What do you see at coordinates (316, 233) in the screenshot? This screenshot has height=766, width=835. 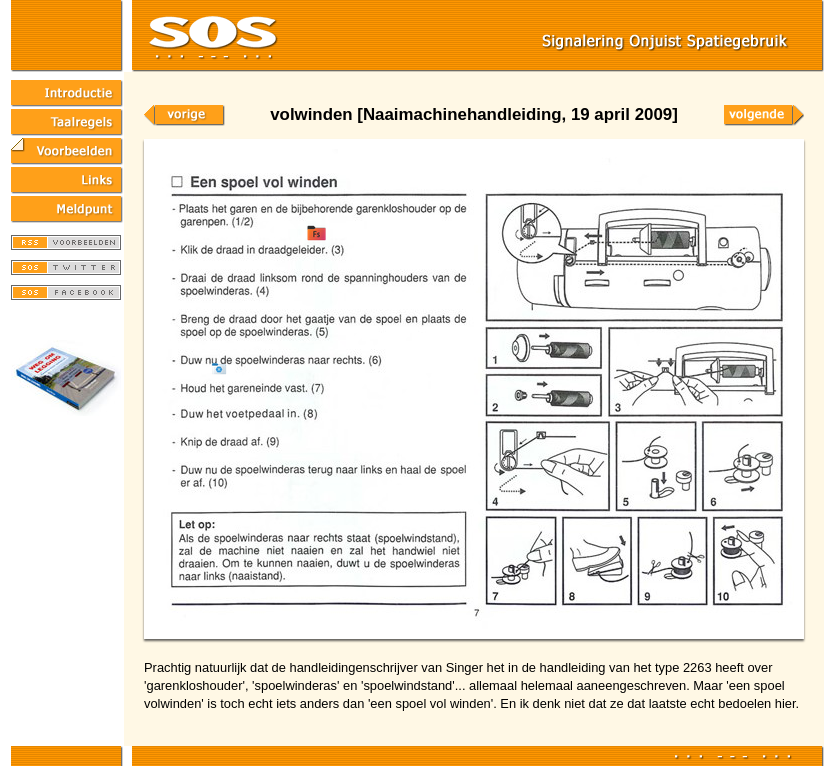 I see `open adobe fuse project folder` at bounding box center [316, 233].